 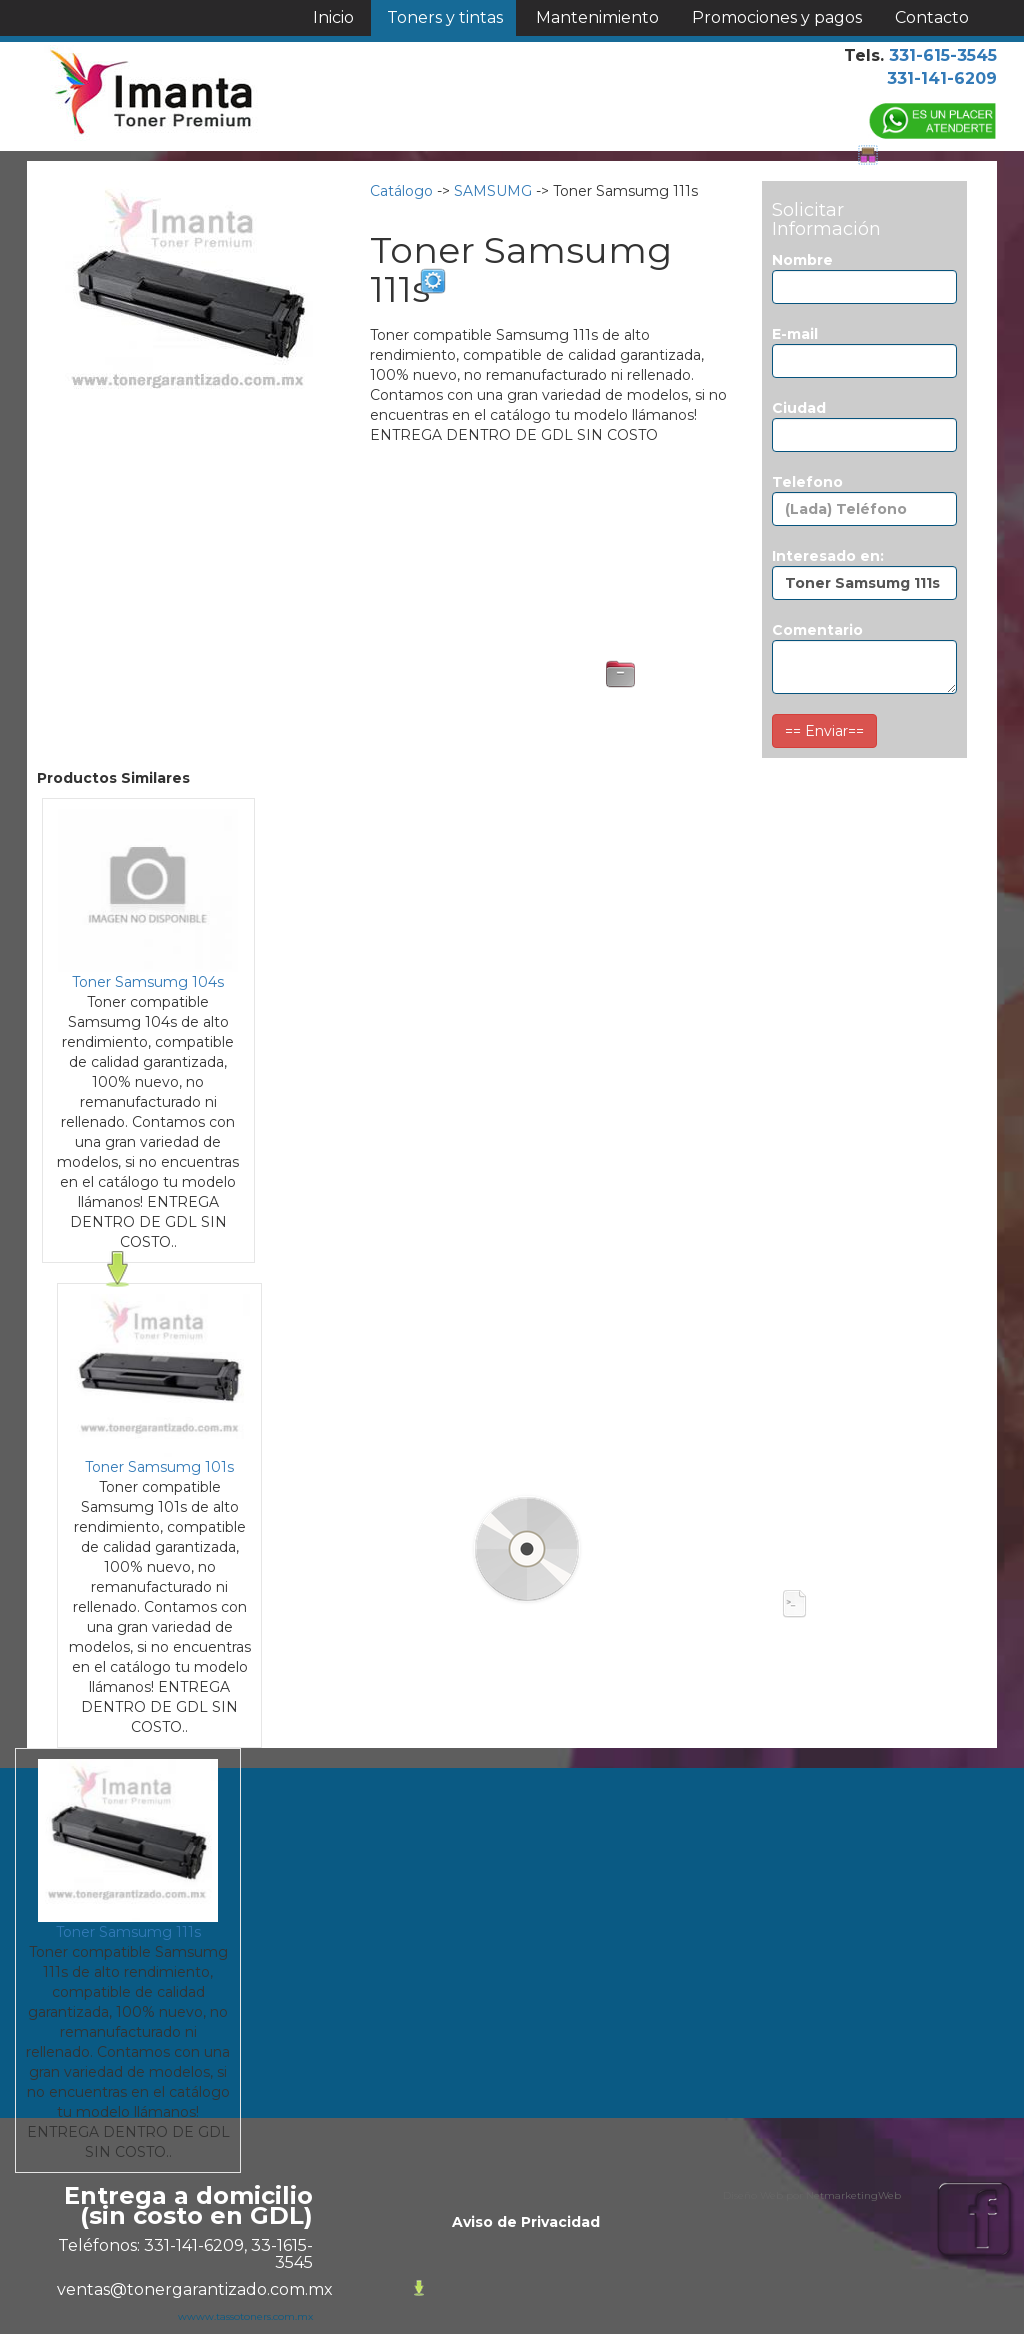 What do you see at coordinates (433, 281) in the screenshot?
I see `open default applications settings` at bounding box center [433, 281].